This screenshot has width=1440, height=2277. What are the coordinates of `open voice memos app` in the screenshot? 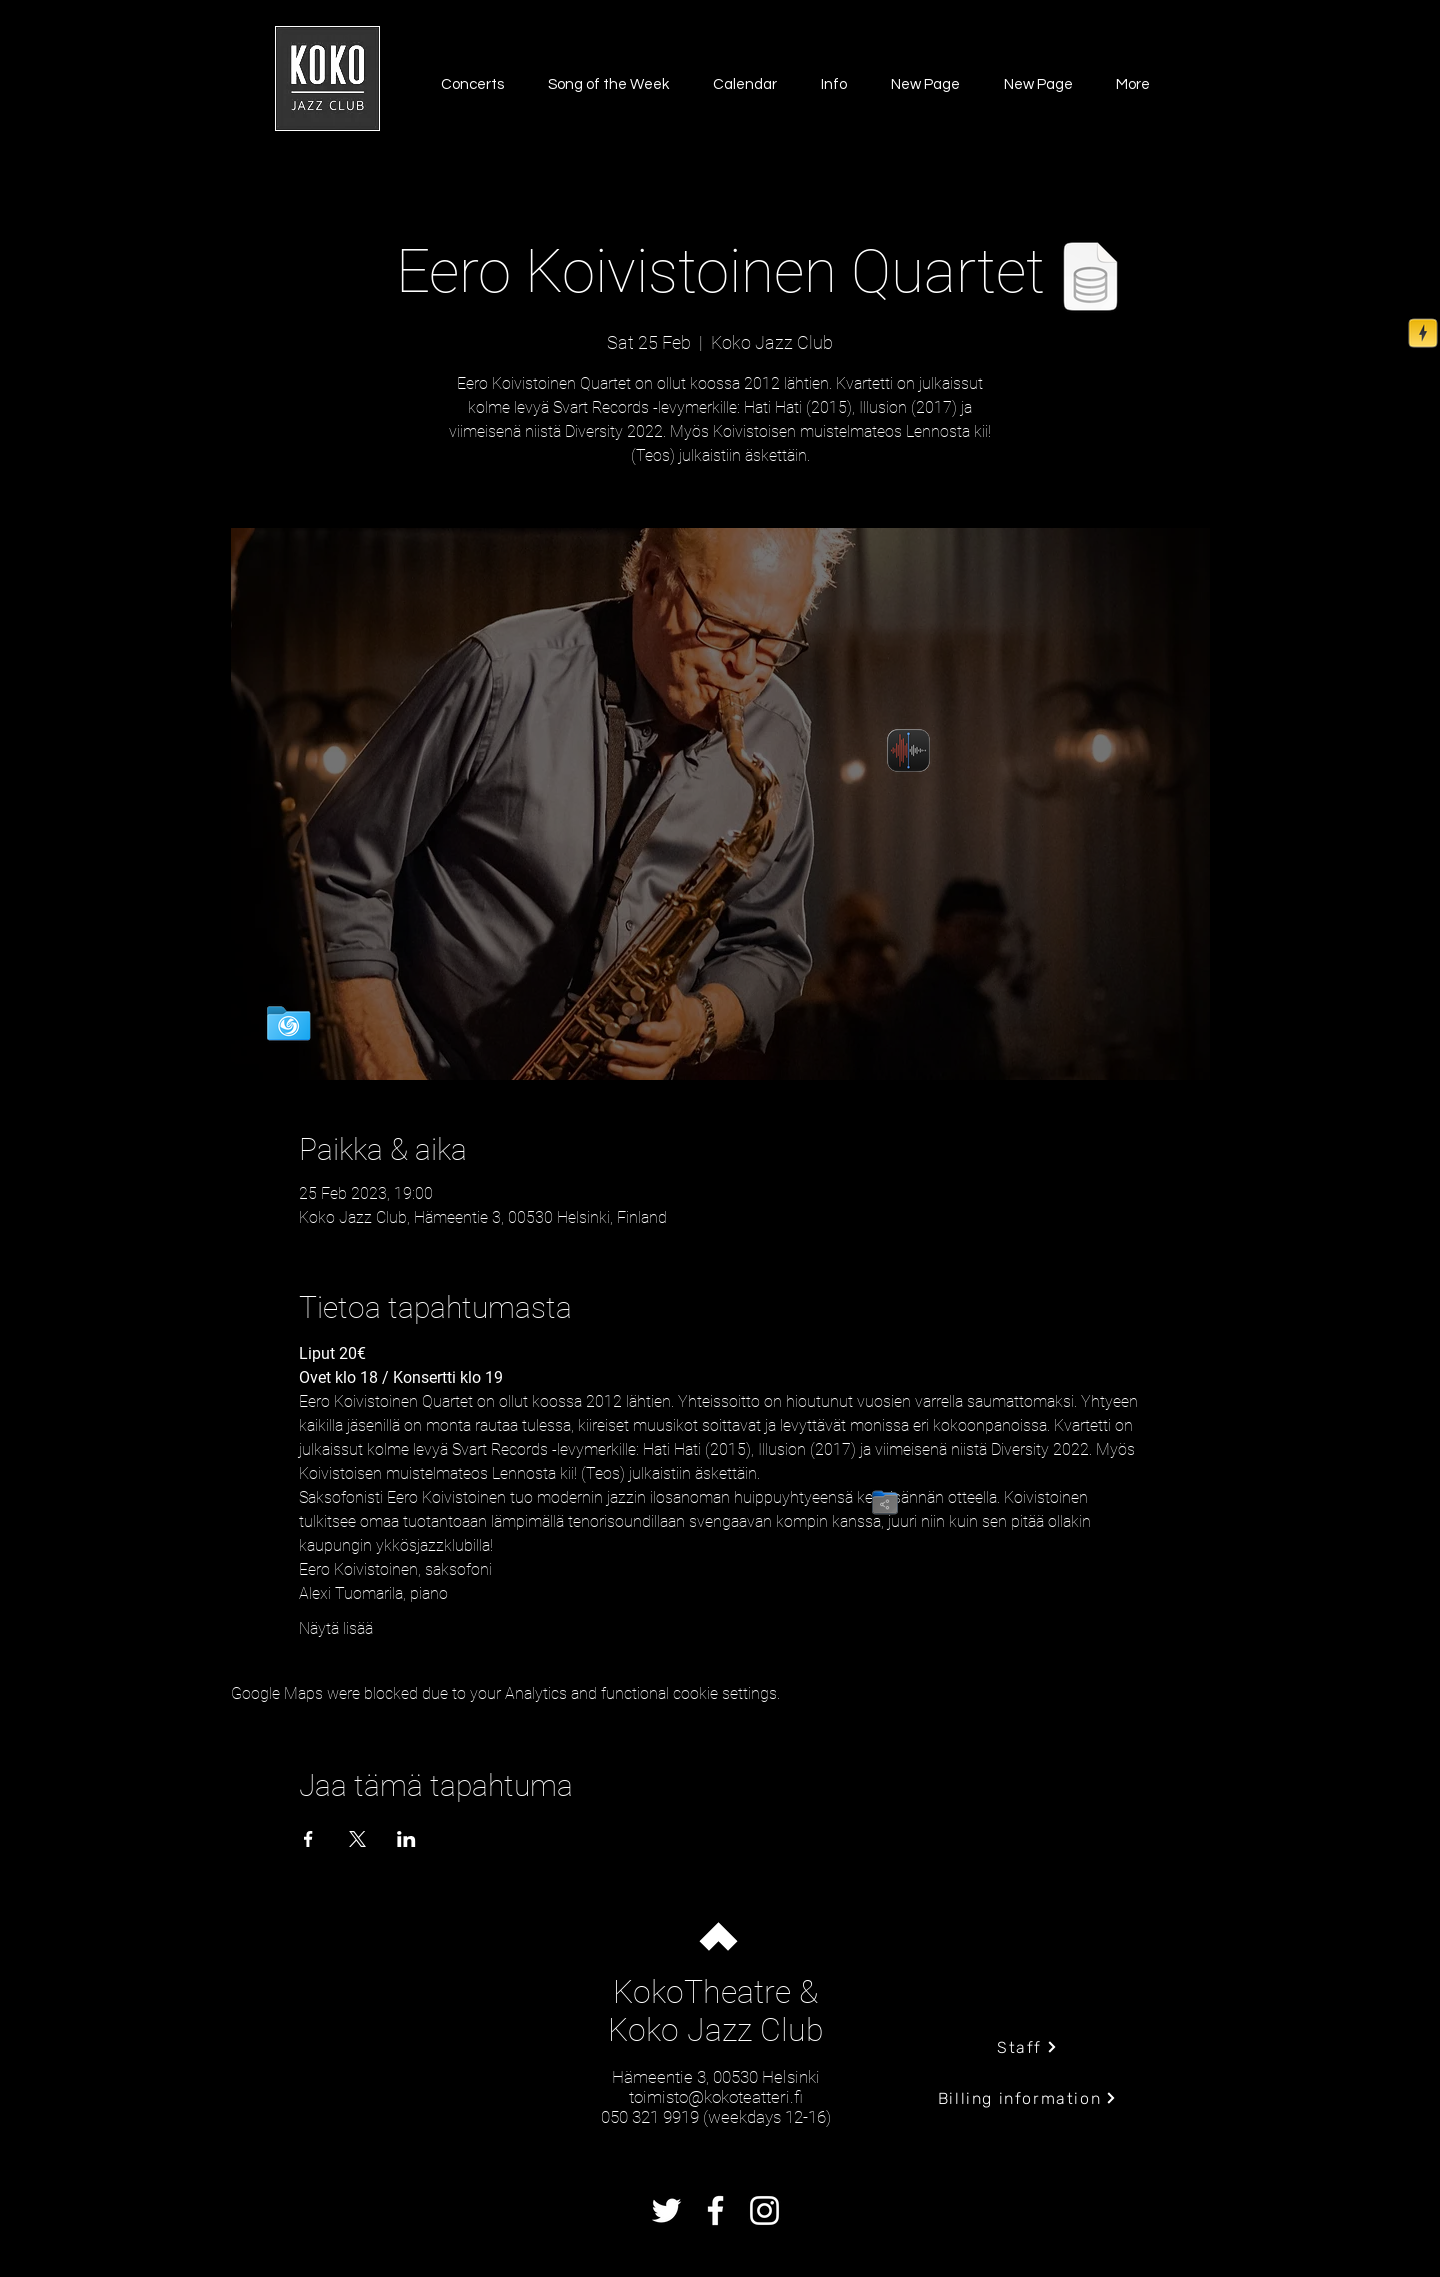 It's located at (908, 750).